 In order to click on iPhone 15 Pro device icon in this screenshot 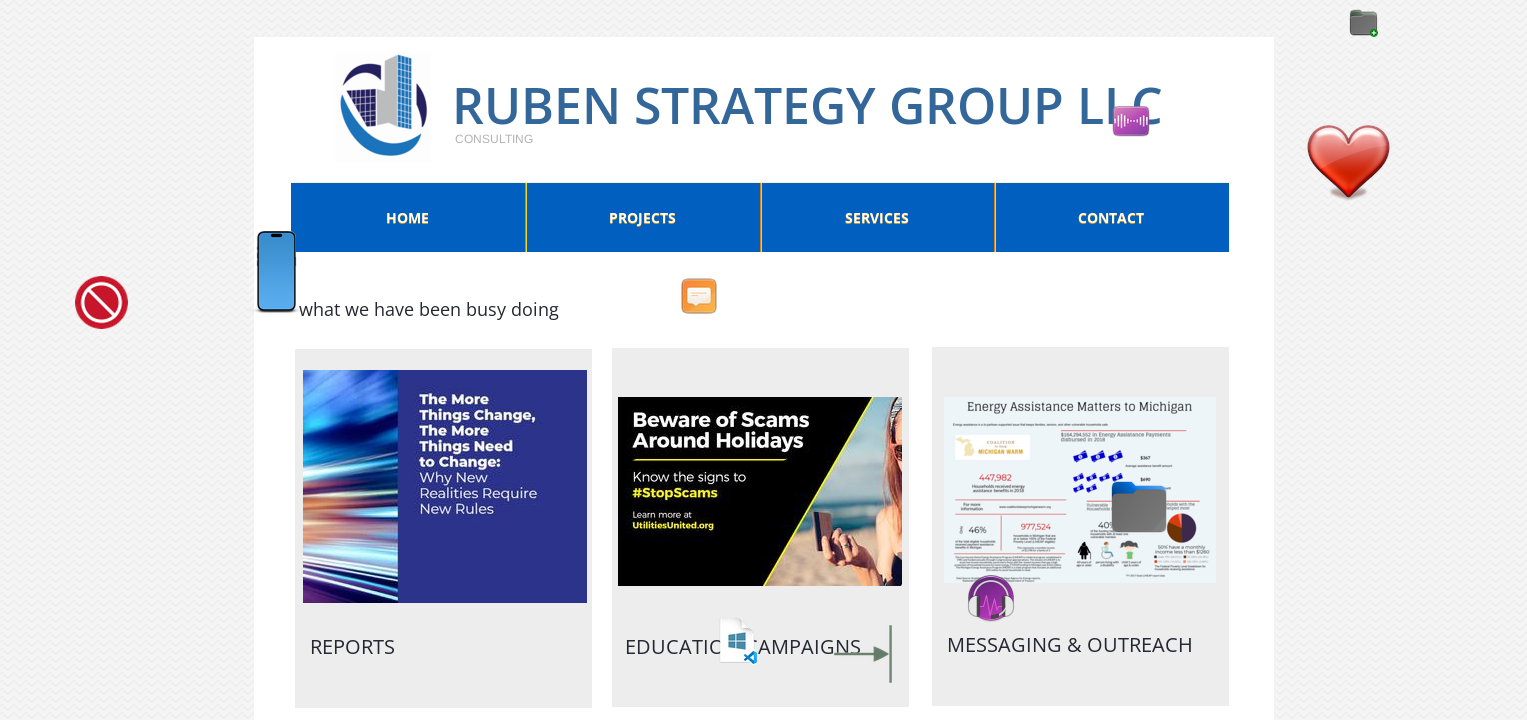, I will do `click(276, 272)`.